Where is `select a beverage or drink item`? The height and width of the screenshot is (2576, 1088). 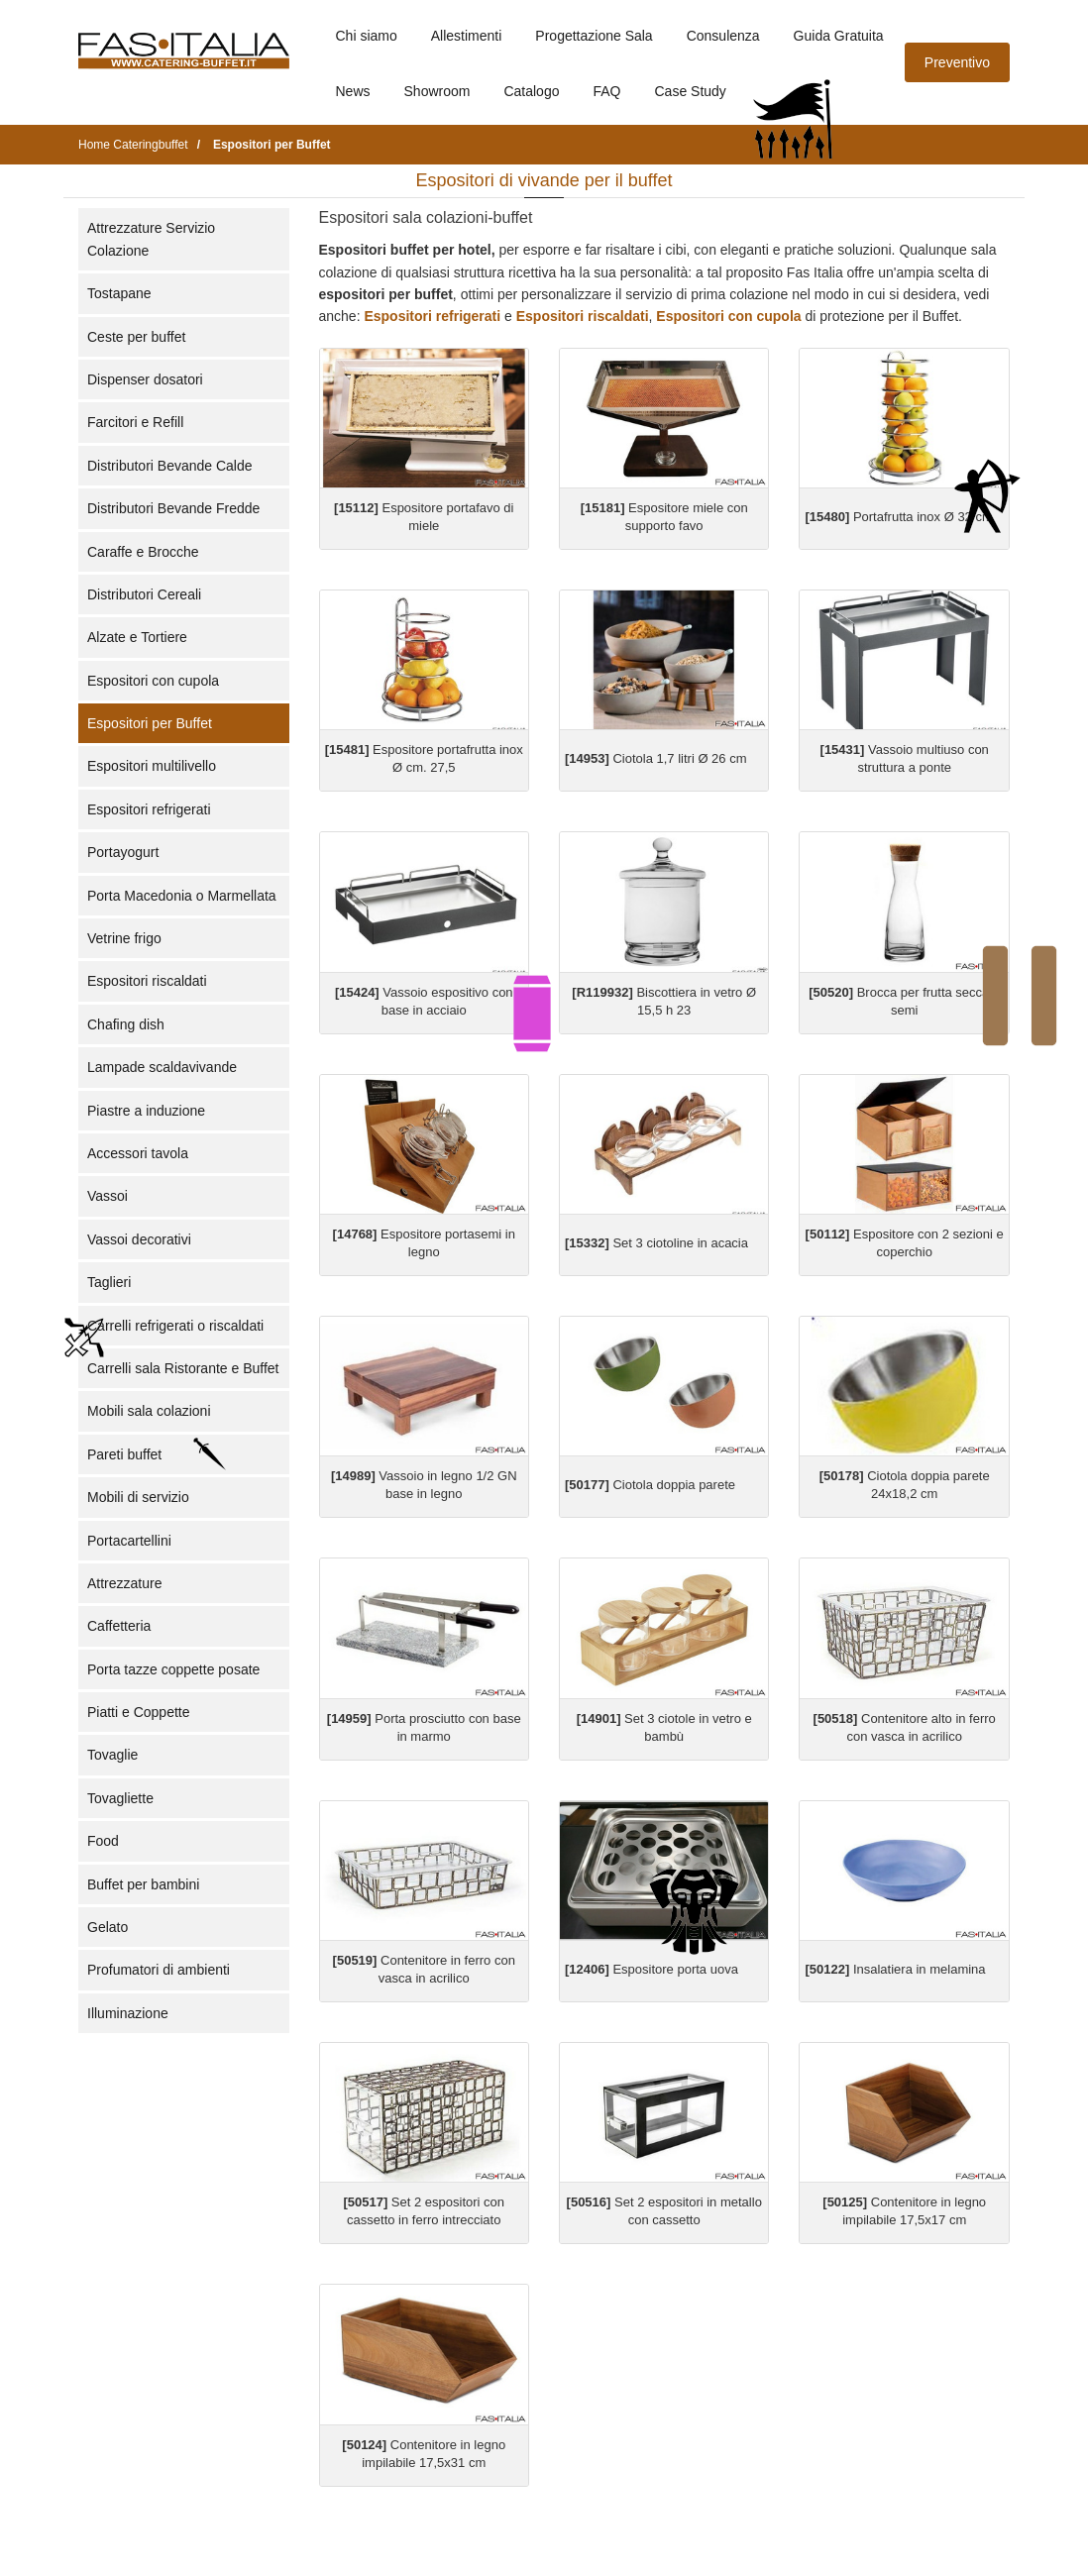
select a beverage or drink item is located at coordinates (532, 1014).